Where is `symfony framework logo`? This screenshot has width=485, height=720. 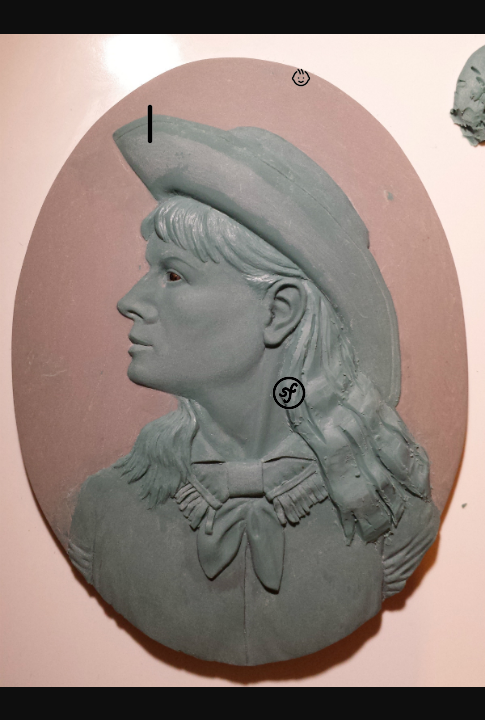
symfony framework logo is located at coordinates (289, 393).